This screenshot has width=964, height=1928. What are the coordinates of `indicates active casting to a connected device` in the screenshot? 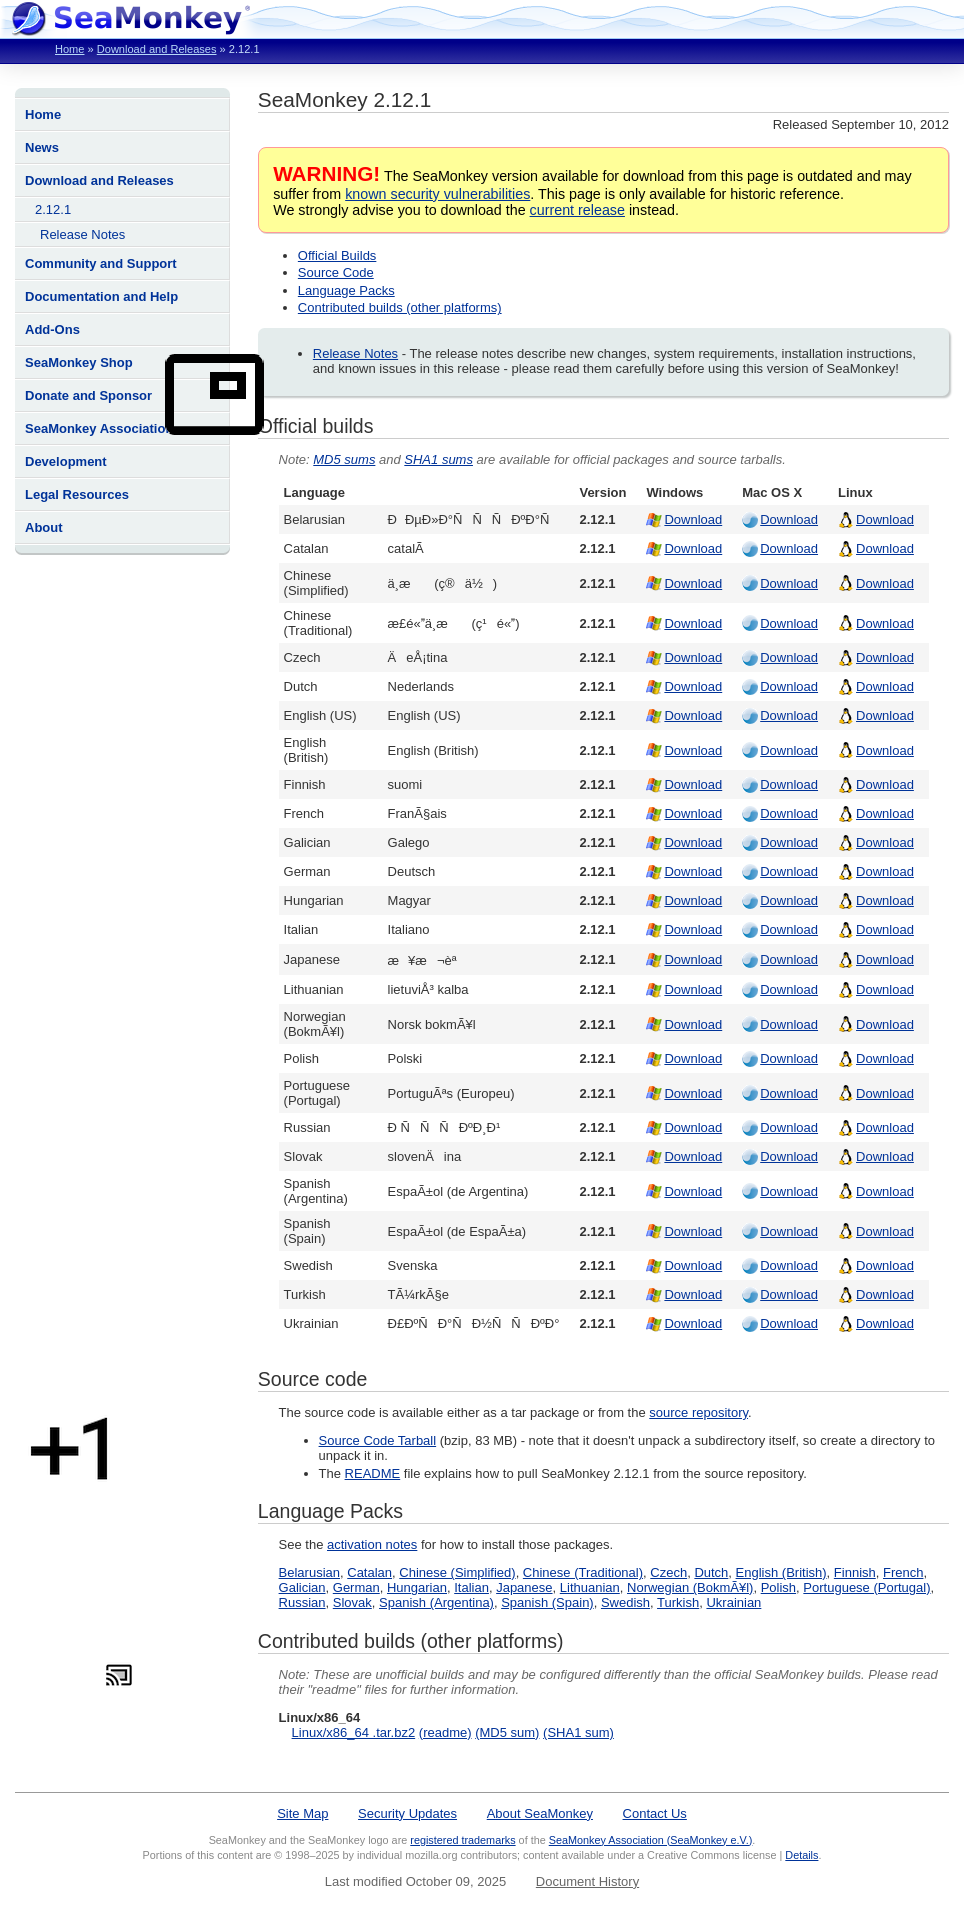 It's located at (119, 1675).